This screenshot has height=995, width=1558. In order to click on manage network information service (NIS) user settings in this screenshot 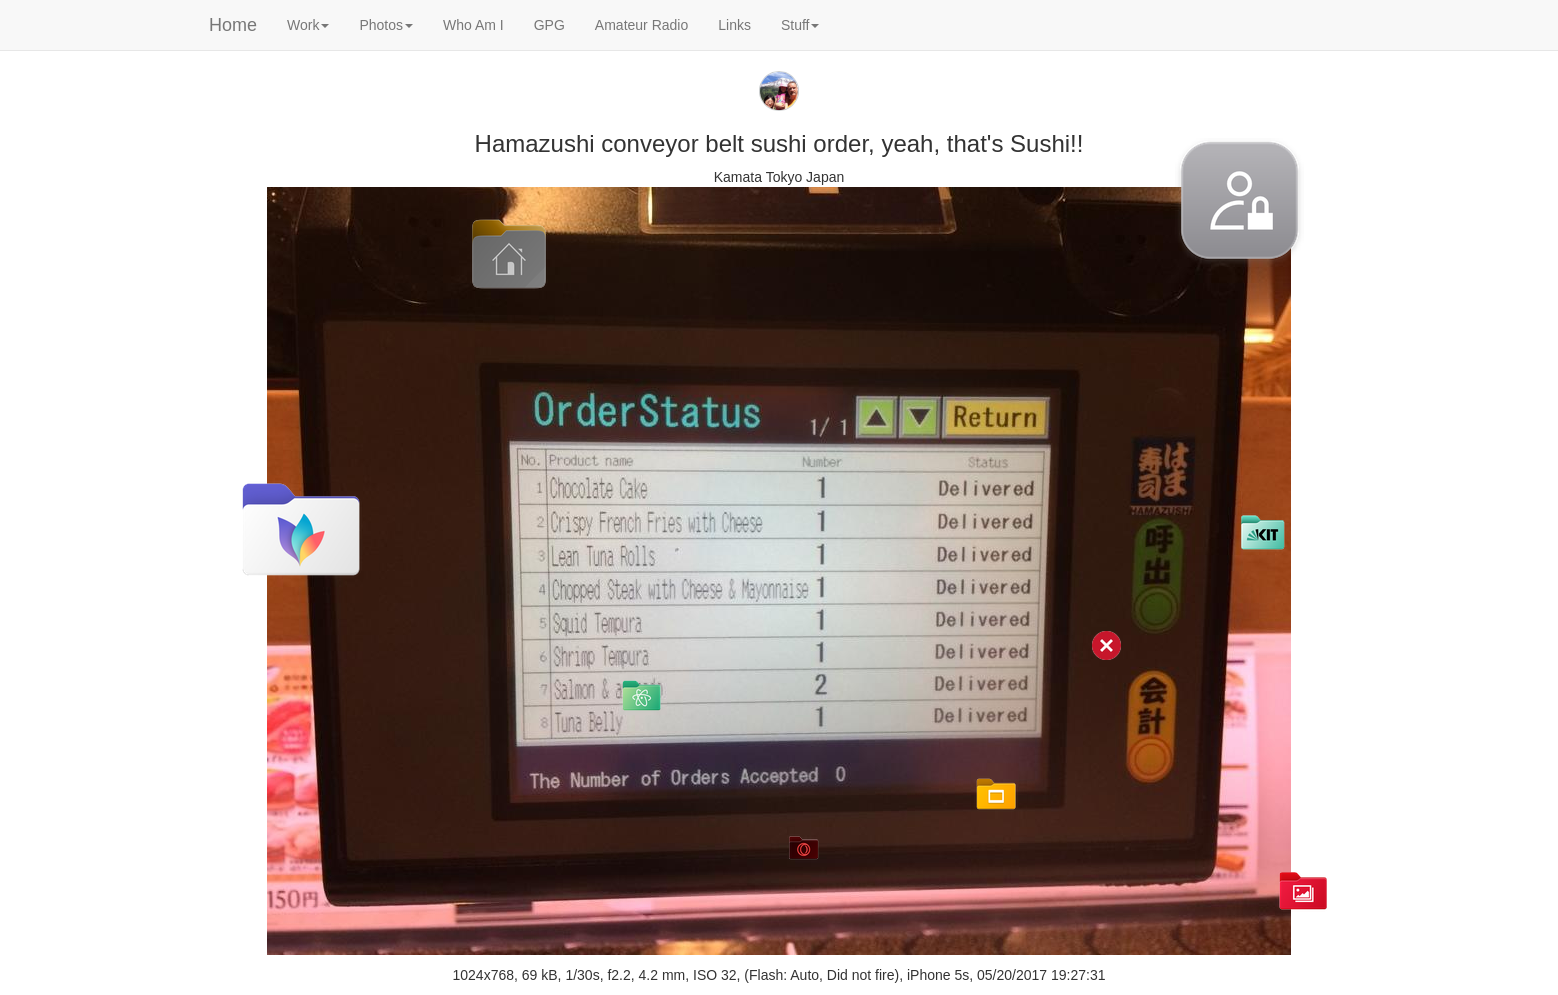, I will do `click(1239, 202)`.